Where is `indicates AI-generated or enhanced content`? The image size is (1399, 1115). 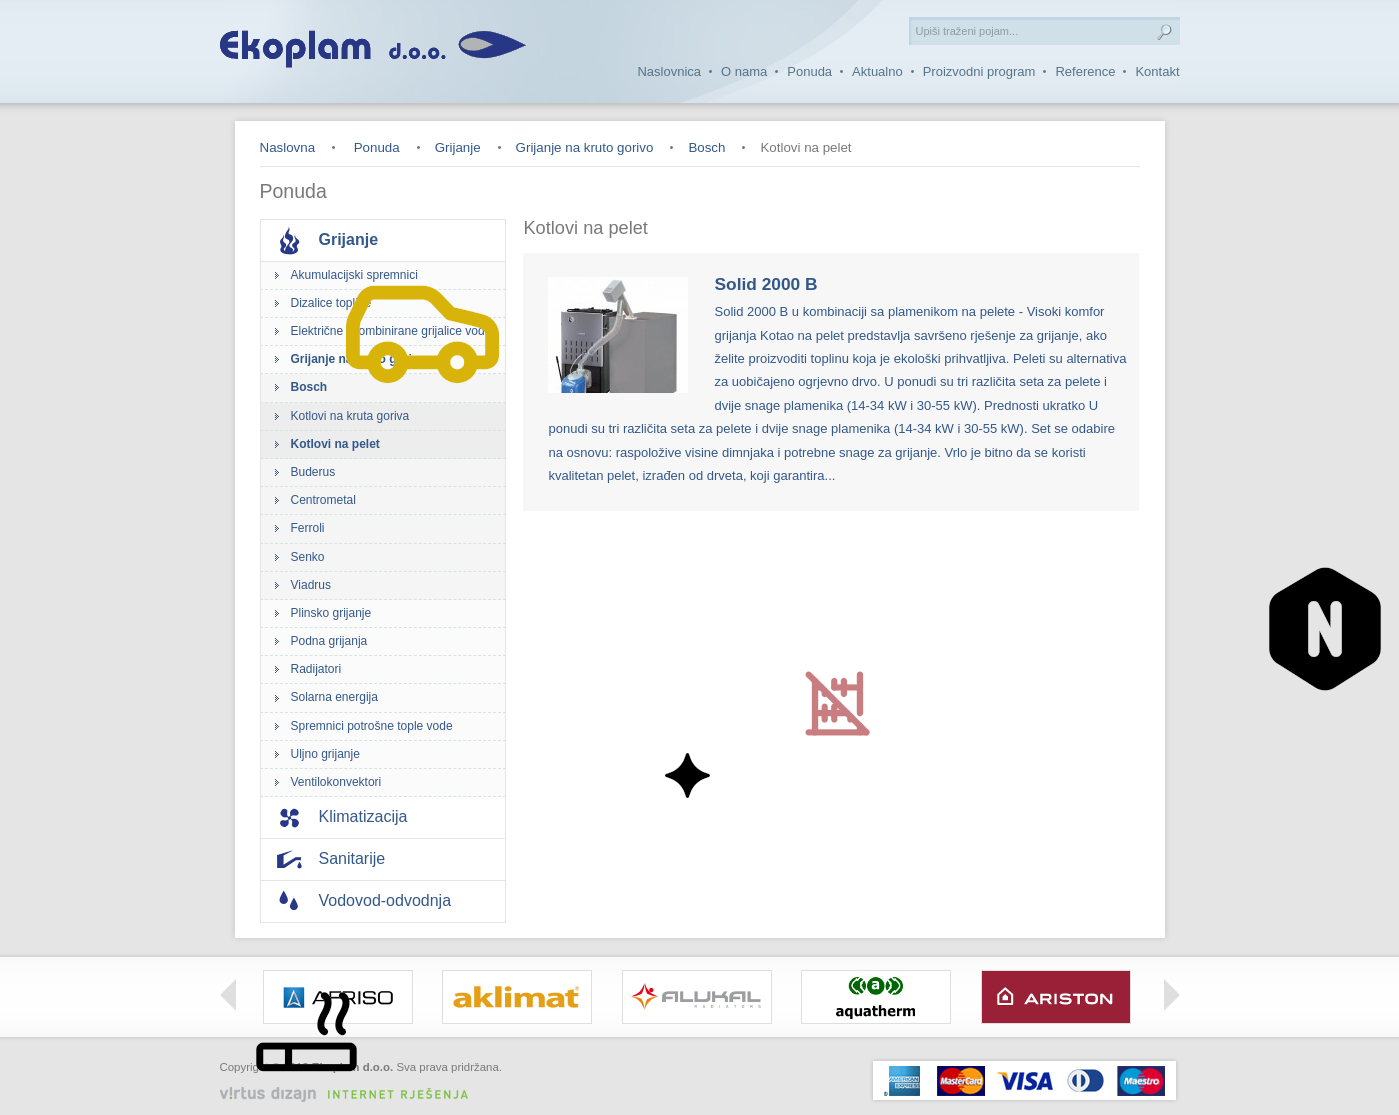
indicates AI-generated or enhanced content is located at coordinates (687, 775).